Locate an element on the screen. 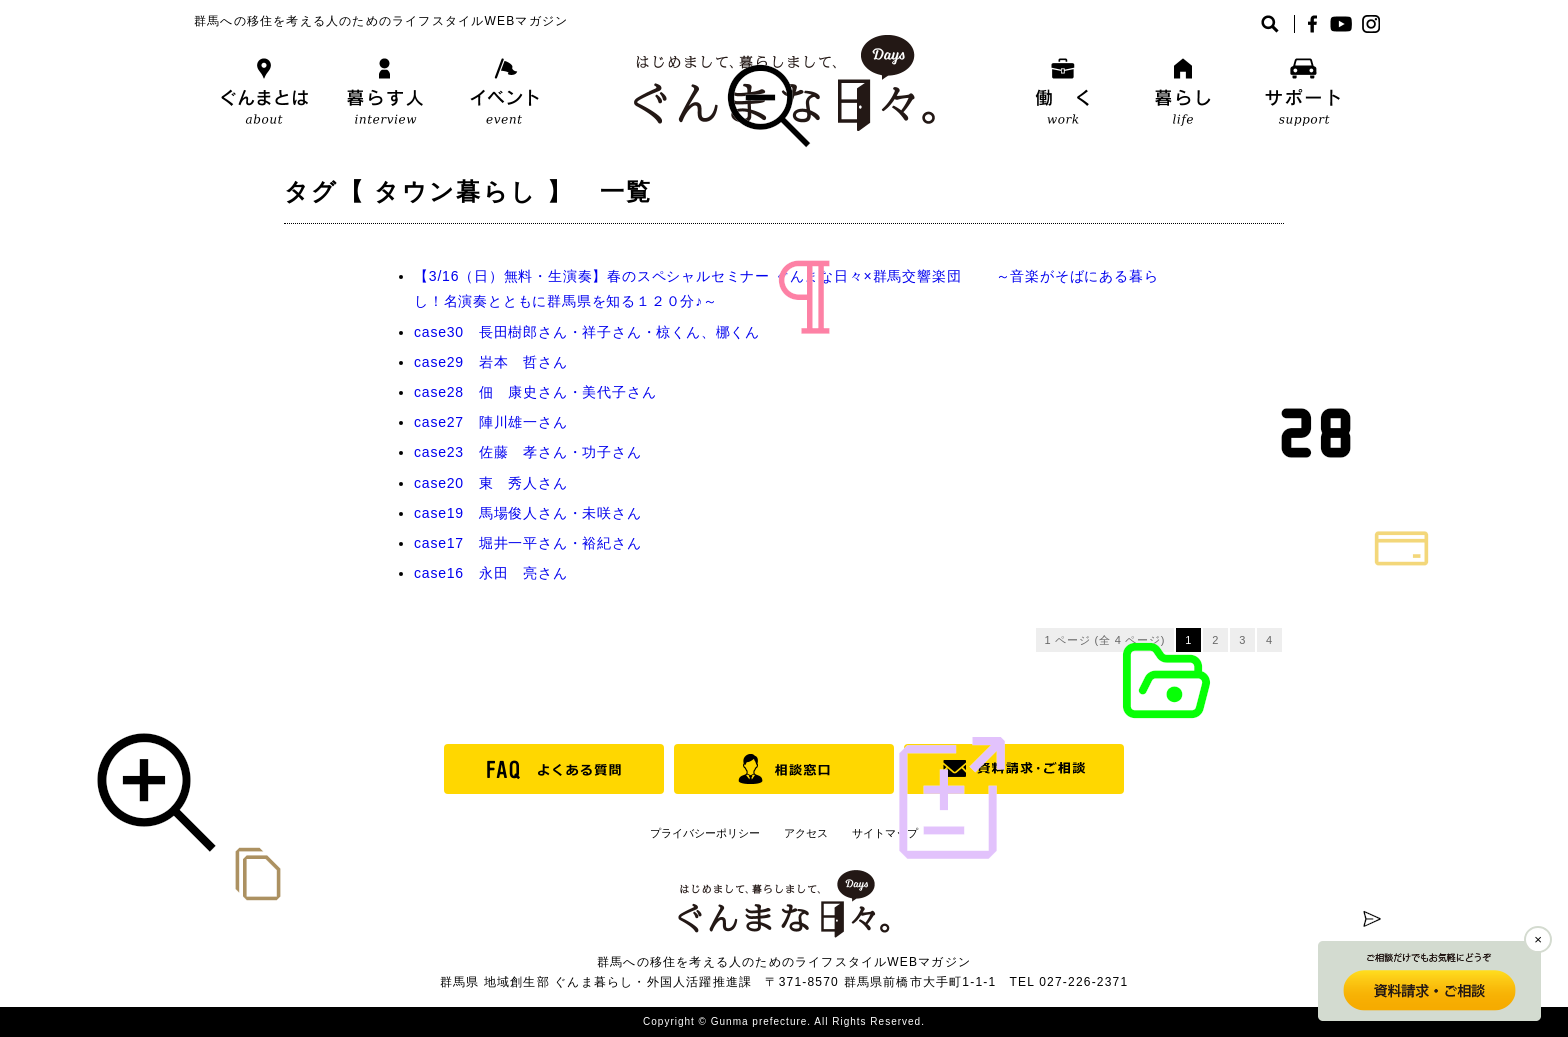 The image size is (1568, 1037). toggle whitespace visibility in editor is located at coordinates (807, 300).